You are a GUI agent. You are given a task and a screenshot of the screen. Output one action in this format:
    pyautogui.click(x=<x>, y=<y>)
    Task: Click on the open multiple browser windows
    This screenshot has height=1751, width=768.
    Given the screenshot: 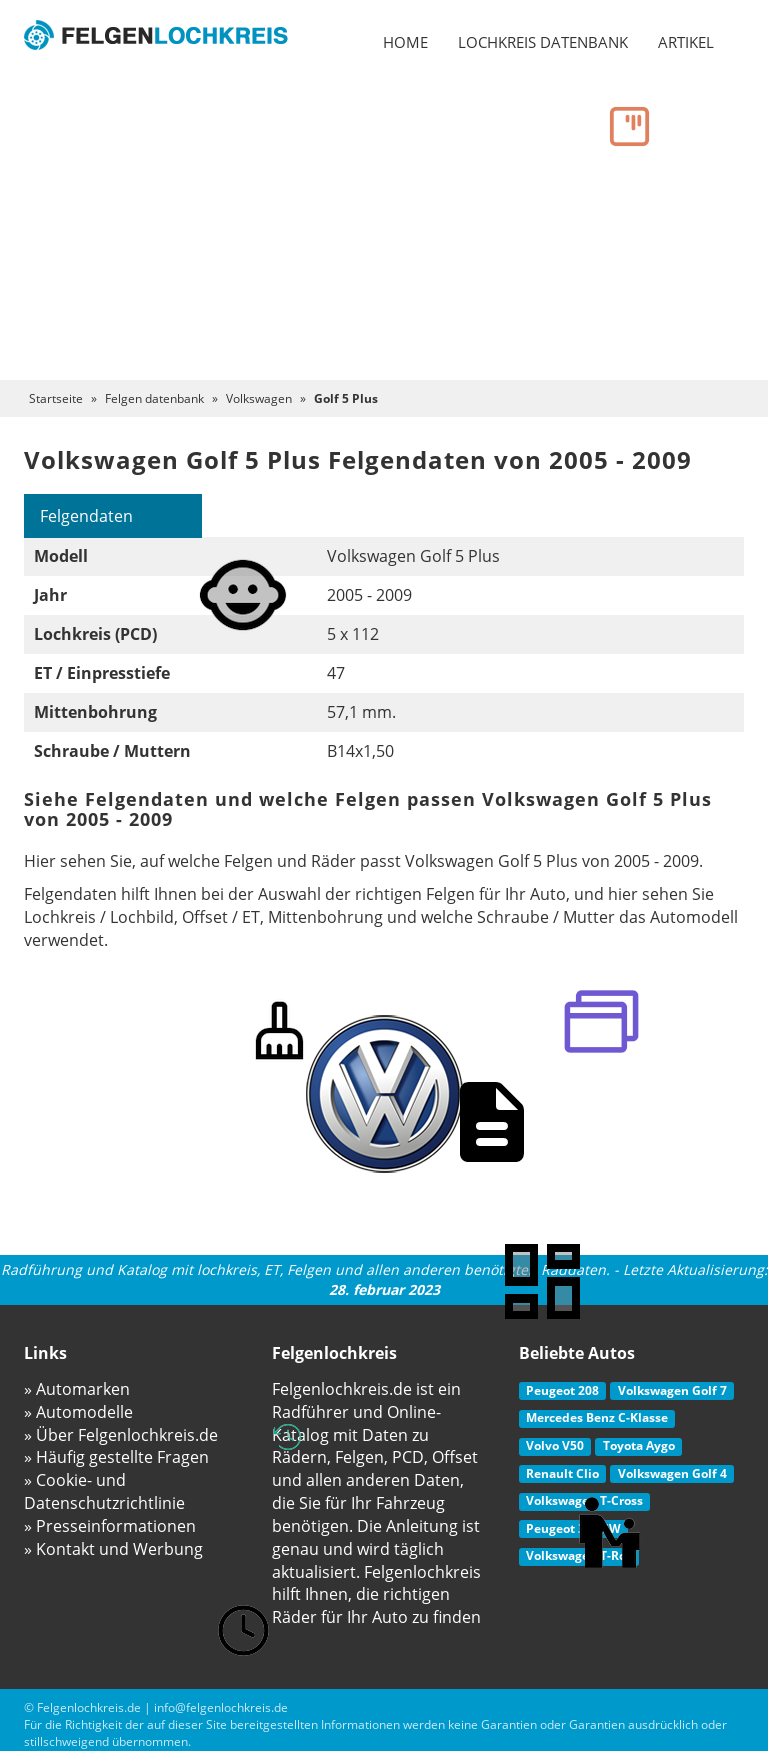 What is the action you would take?
    pyautogui.click(x=601, y=1021)
    